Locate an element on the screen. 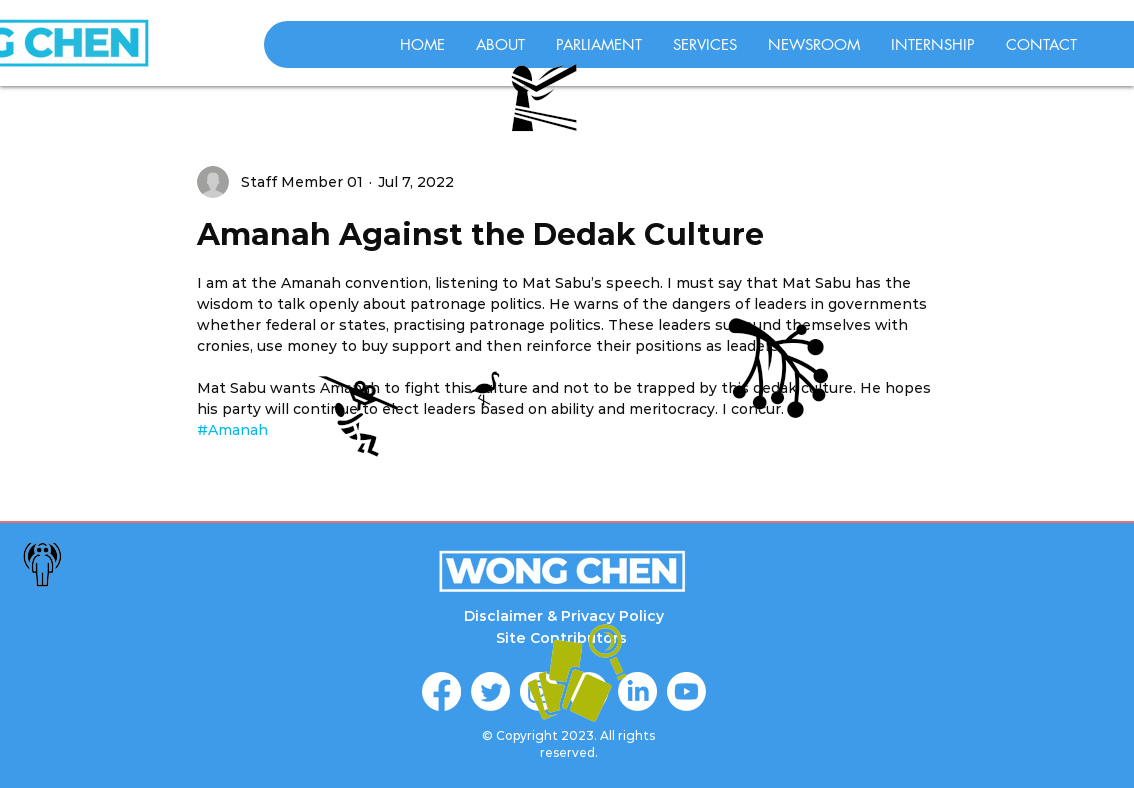  elderberry ingredient or crafting material is located at coordinates (778, 366).